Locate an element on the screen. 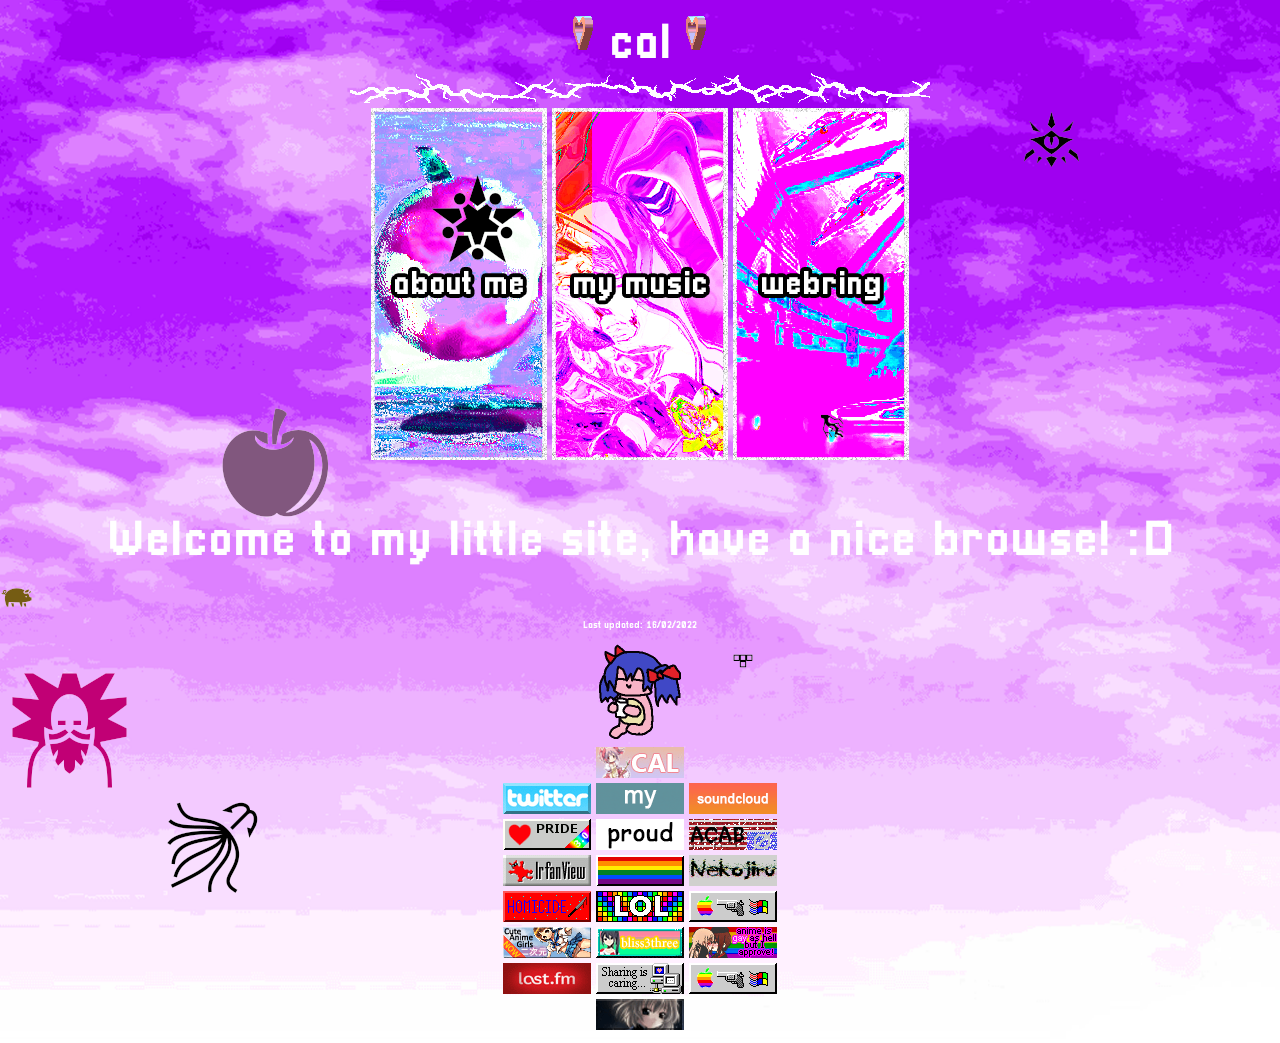 This screenshot has height=1043, width=1280. place a t-shaped tetris block is located at coordinates (743, 661).